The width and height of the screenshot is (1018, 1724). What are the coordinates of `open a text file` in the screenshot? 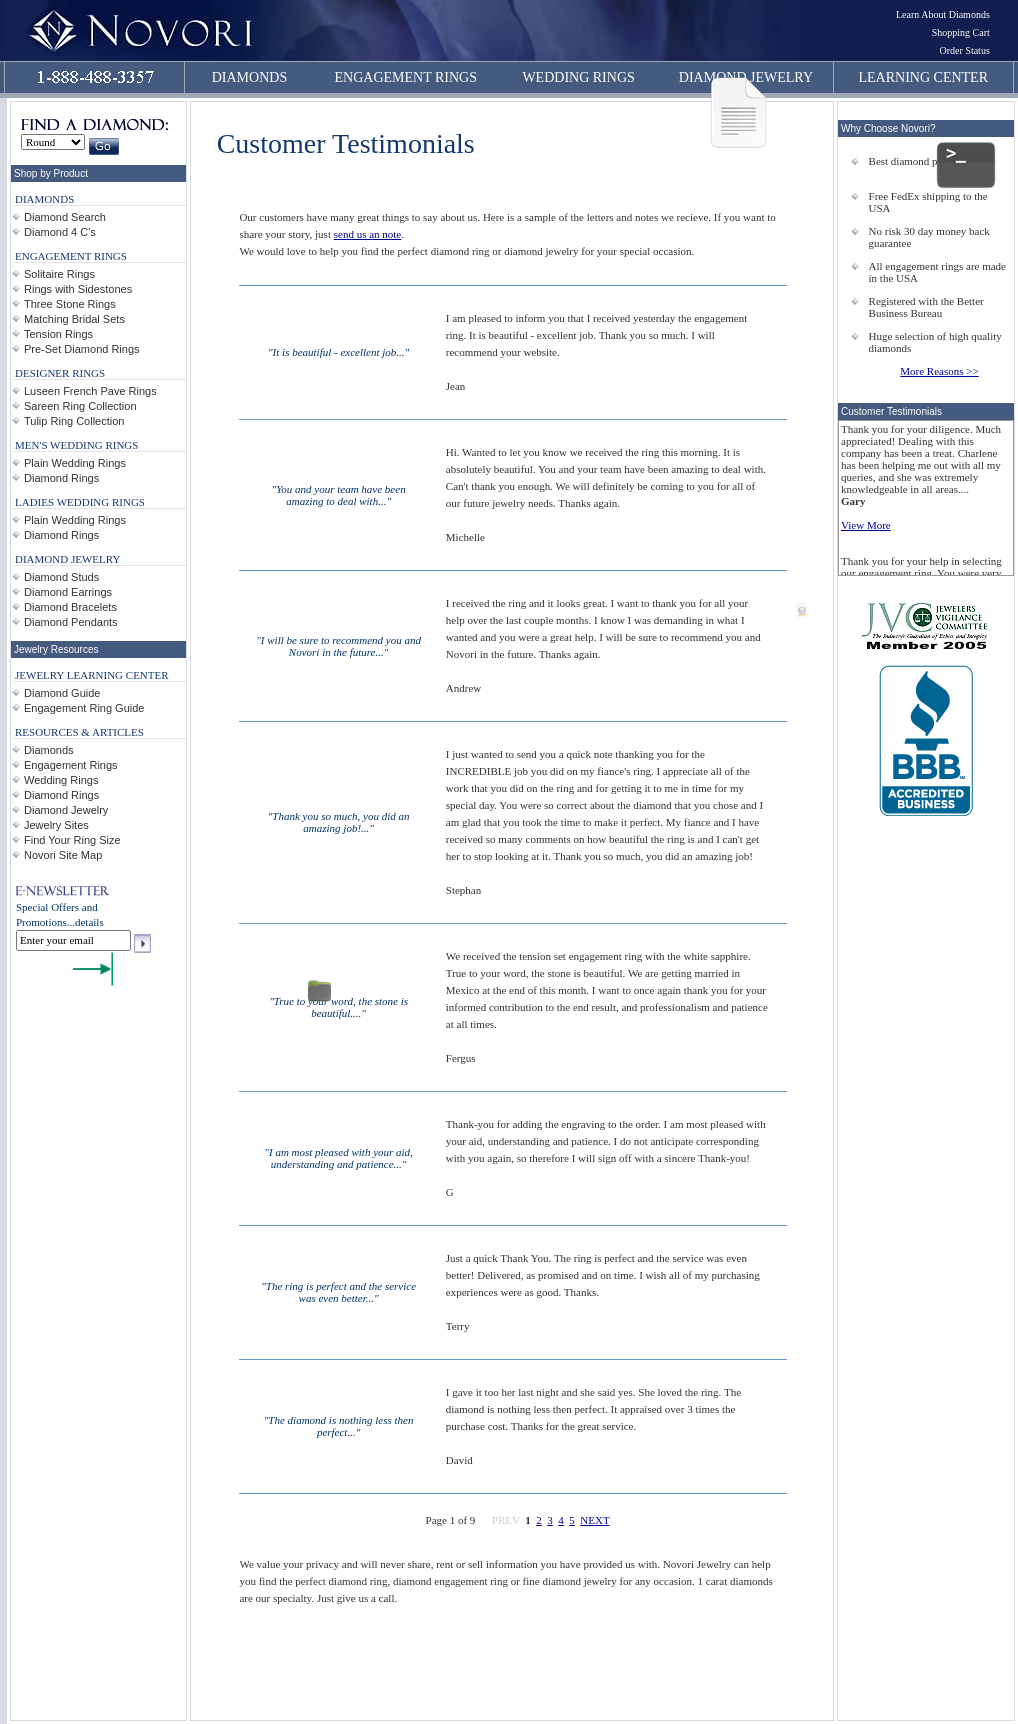 It's located at (738, 112).